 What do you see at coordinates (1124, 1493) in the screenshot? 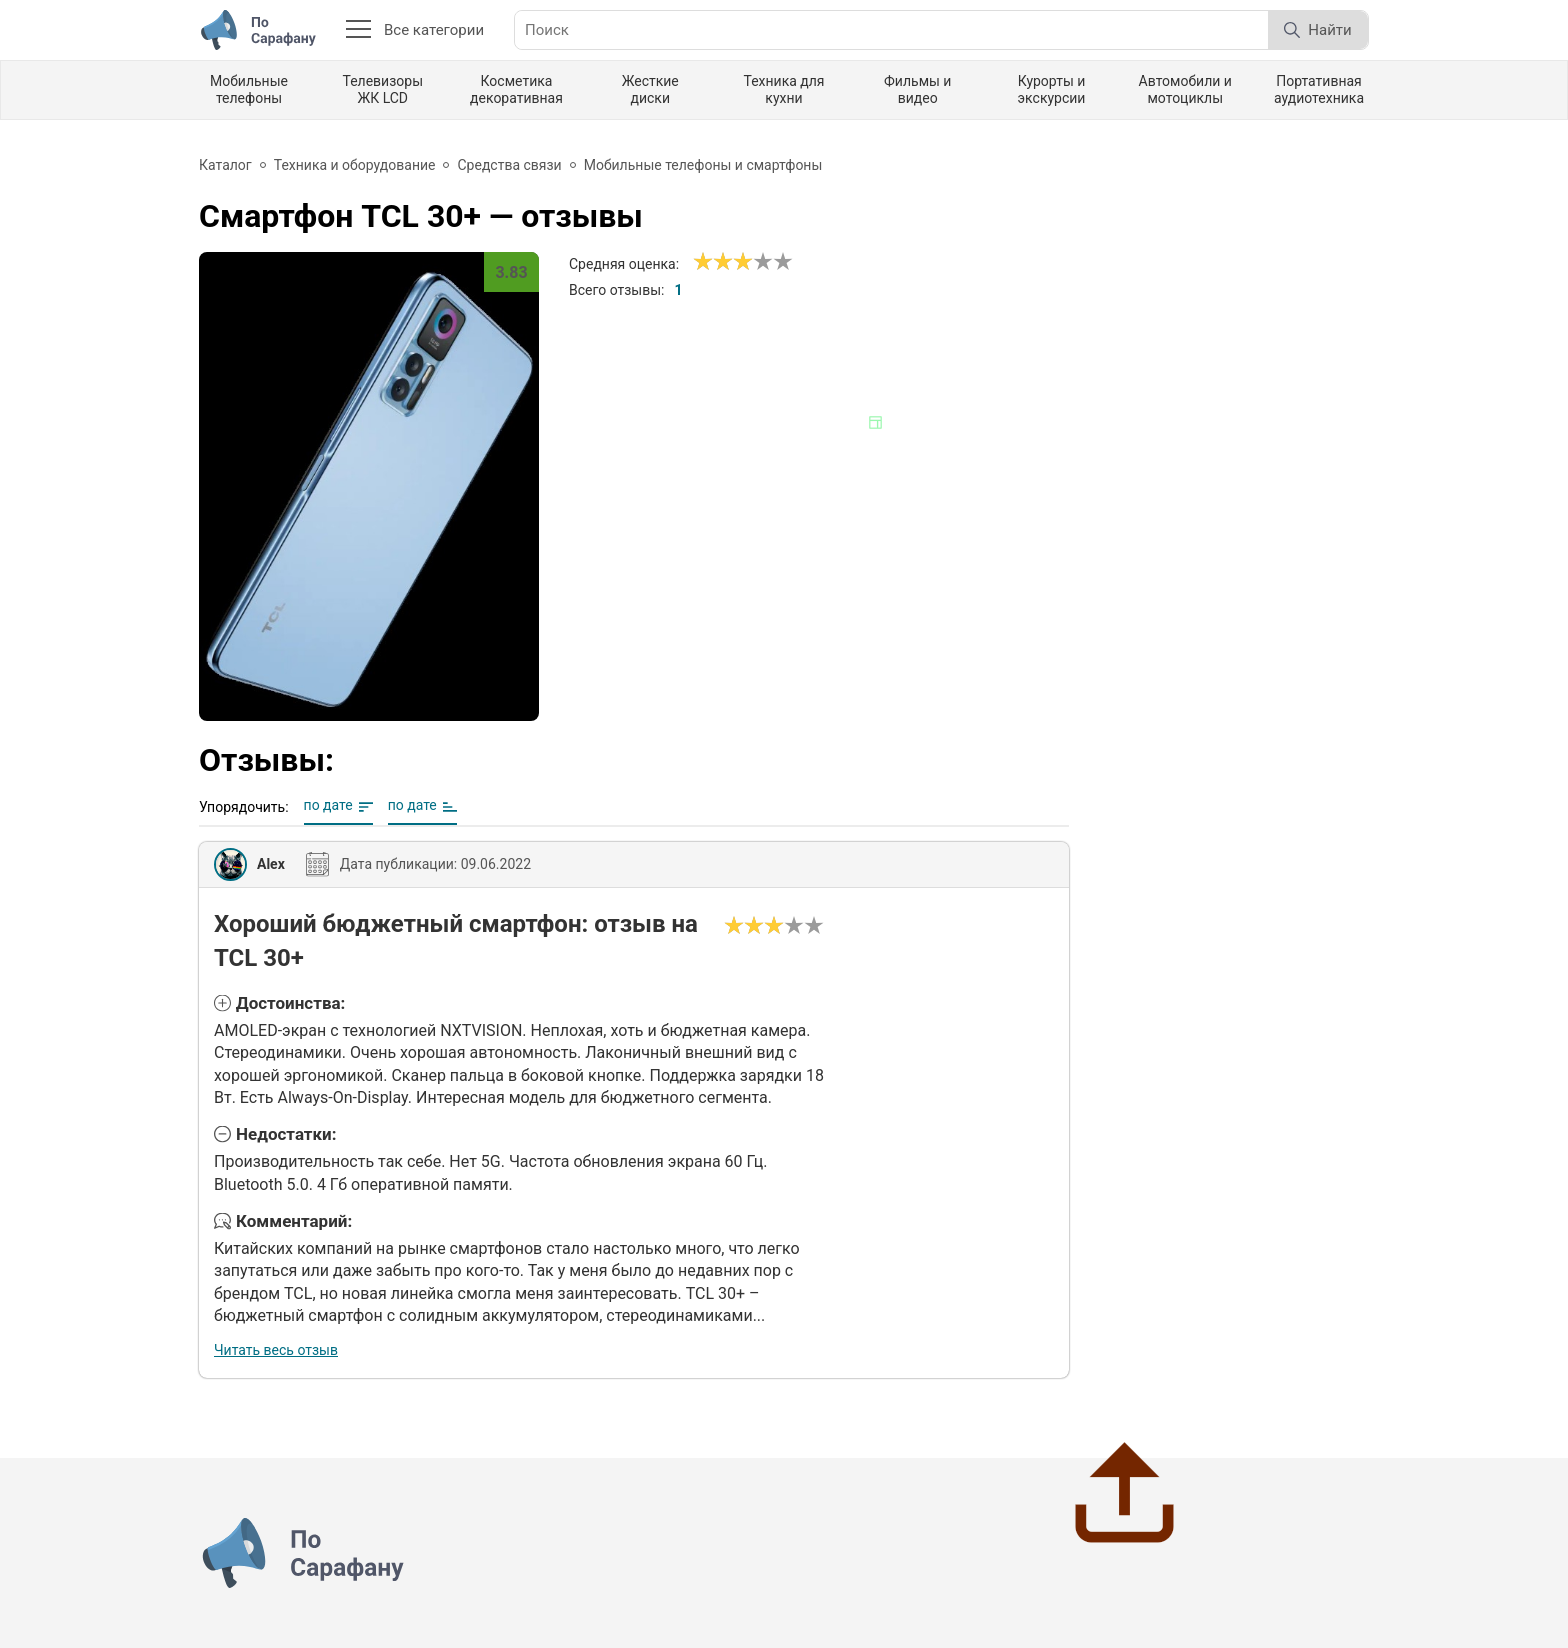
I see `share content with others` at bounding box center [1124, 1493].